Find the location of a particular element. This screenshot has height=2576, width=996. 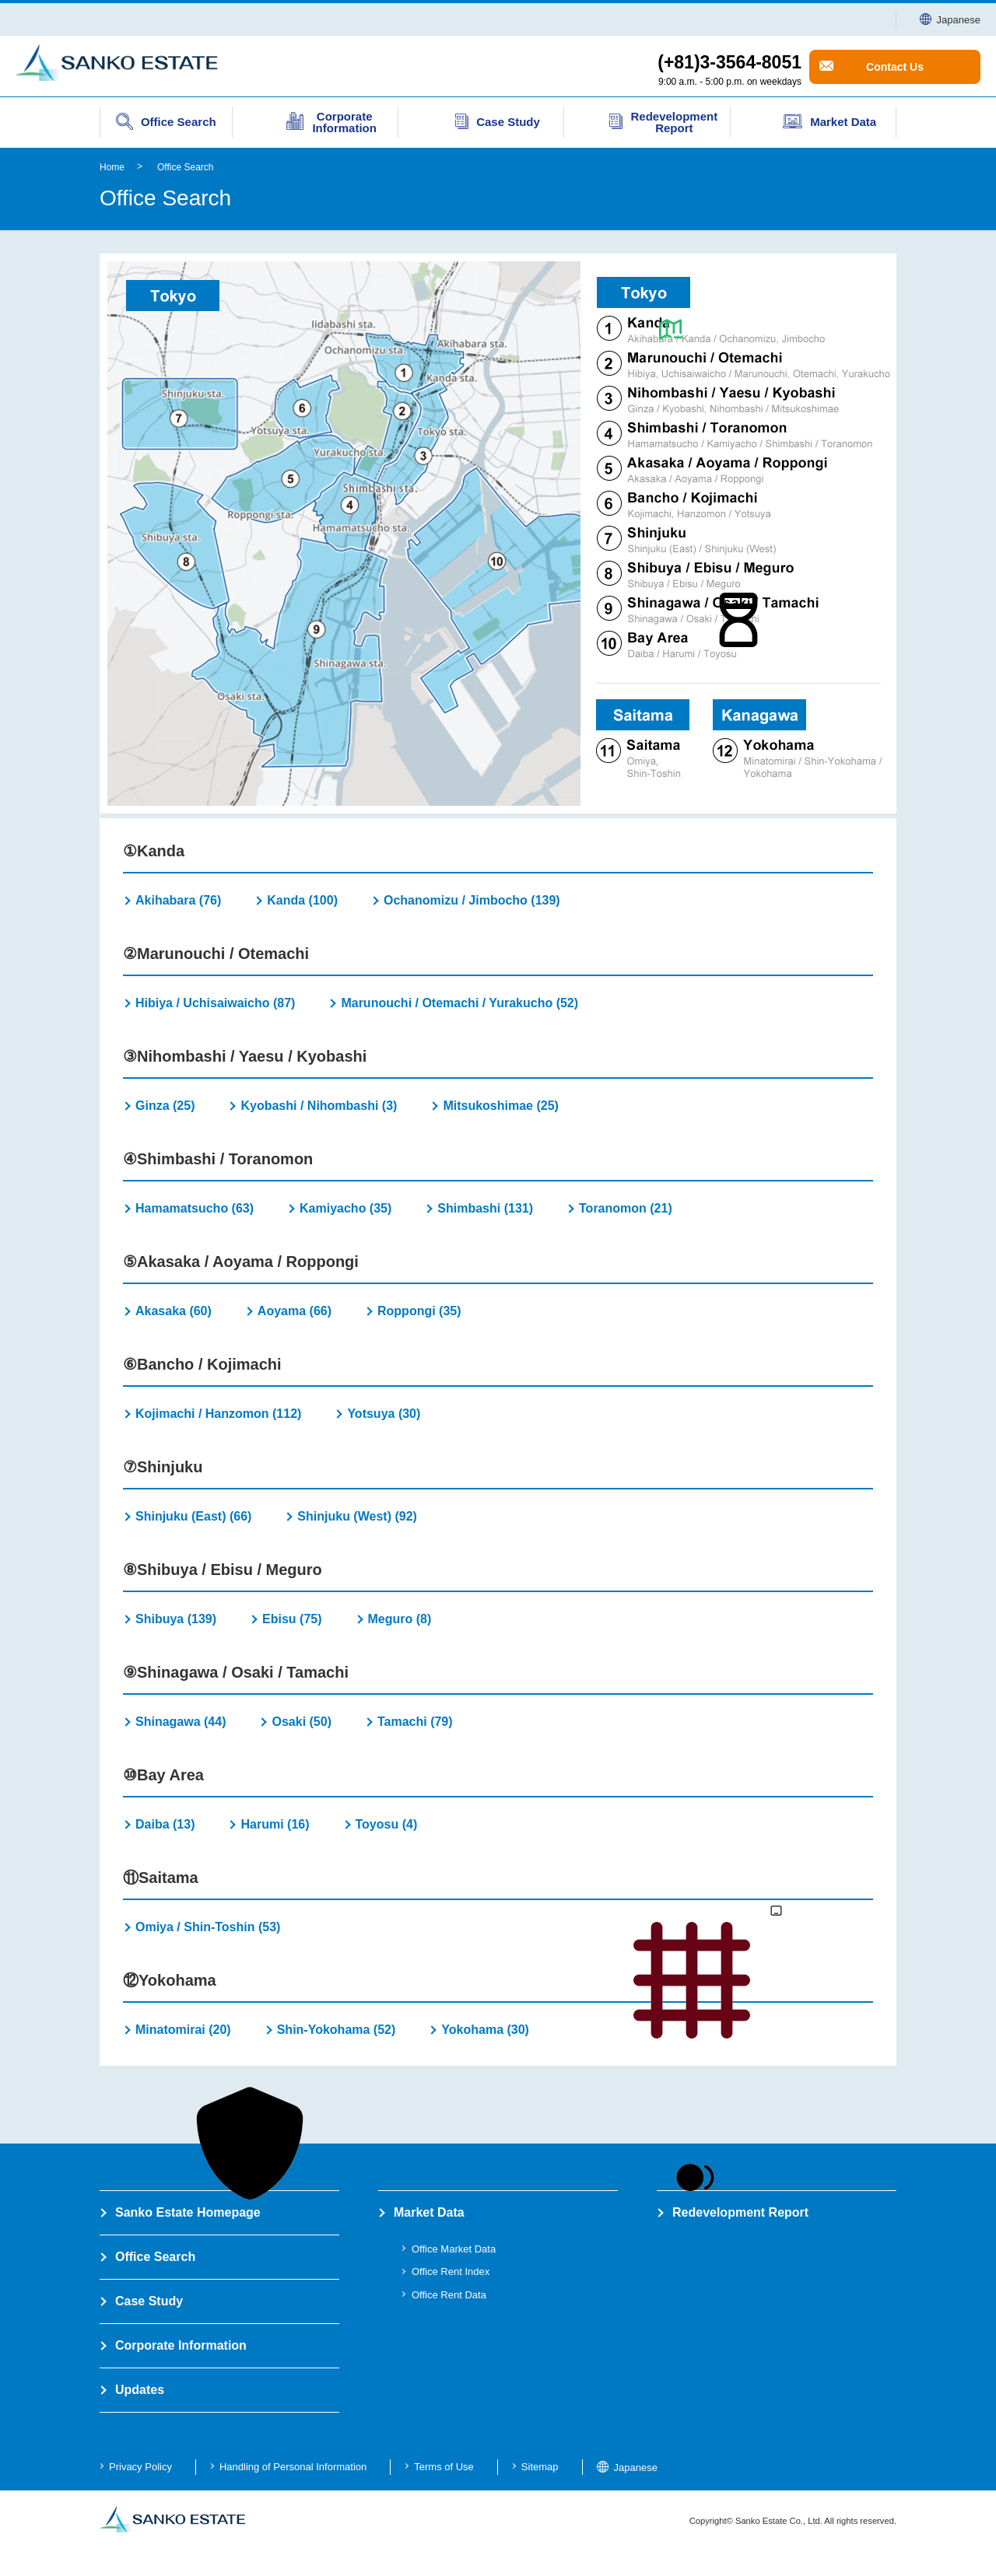

indicates active recording or live broadcast is located at coordinates (695, 2177).